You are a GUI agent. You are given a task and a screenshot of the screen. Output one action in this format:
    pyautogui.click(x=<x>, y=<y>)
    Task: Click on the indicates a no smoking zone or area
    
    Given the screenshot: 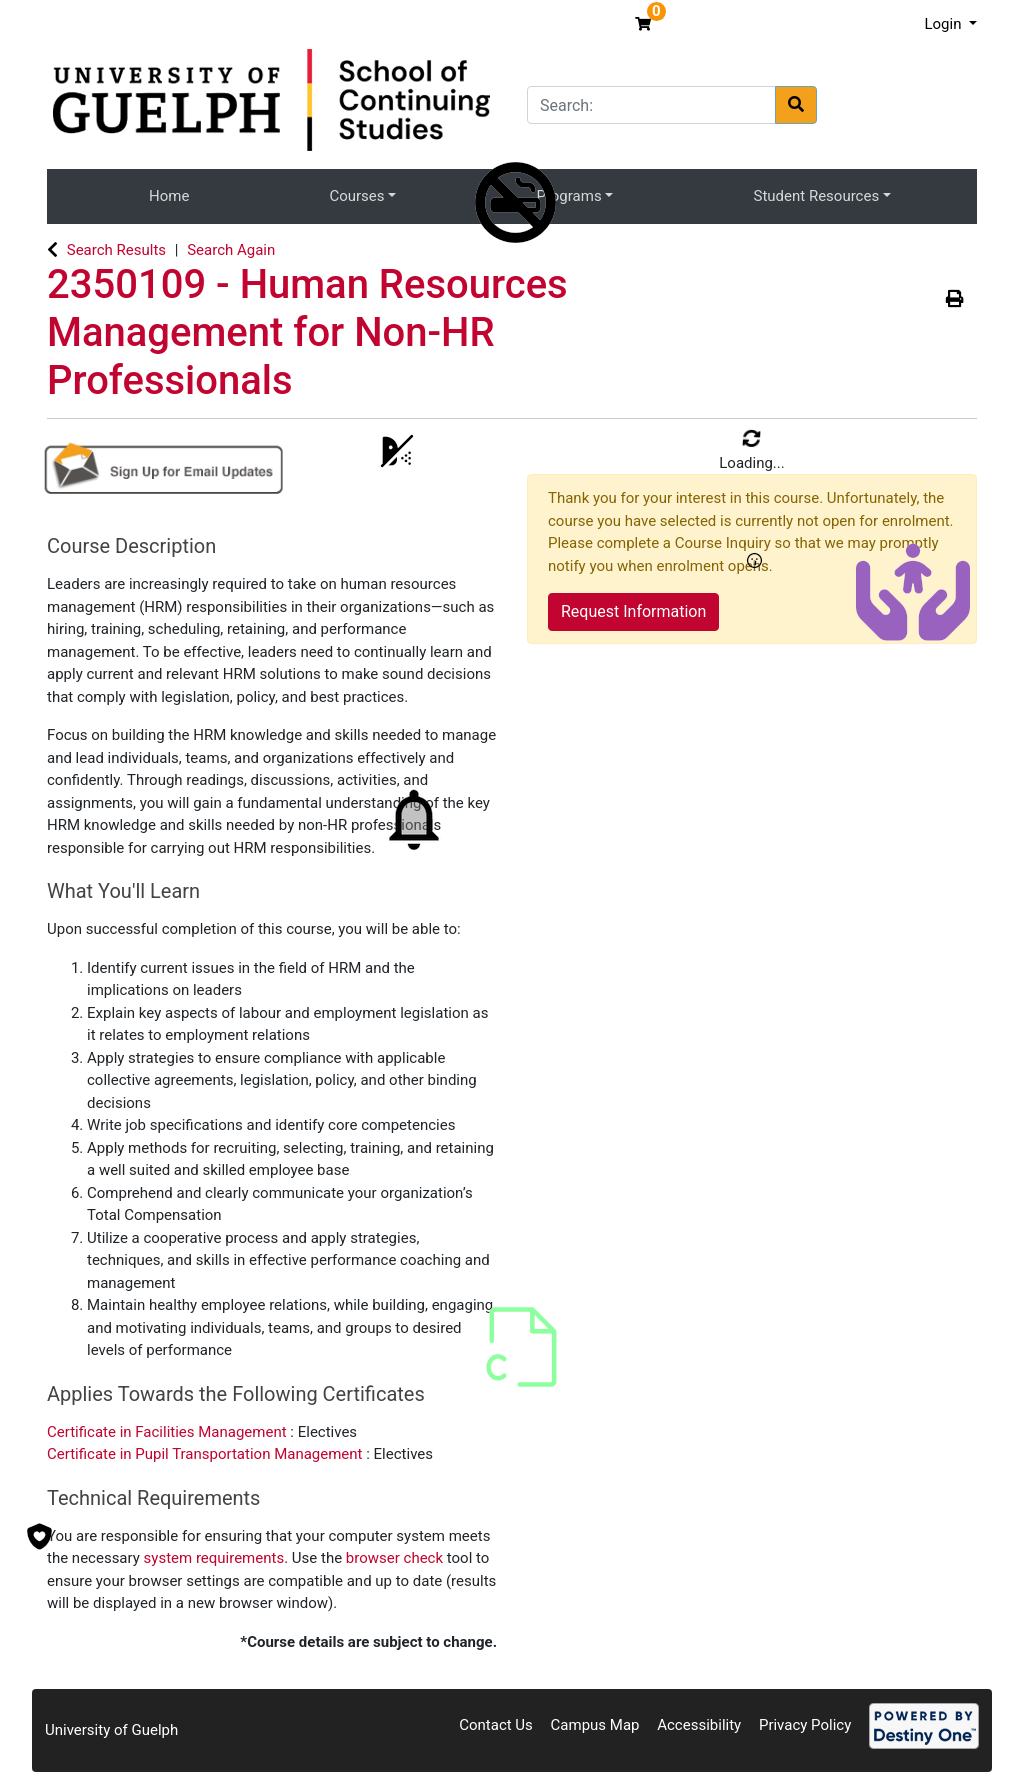 What is the action you would take?
    pyautogui.click(x=515, y=202)
    